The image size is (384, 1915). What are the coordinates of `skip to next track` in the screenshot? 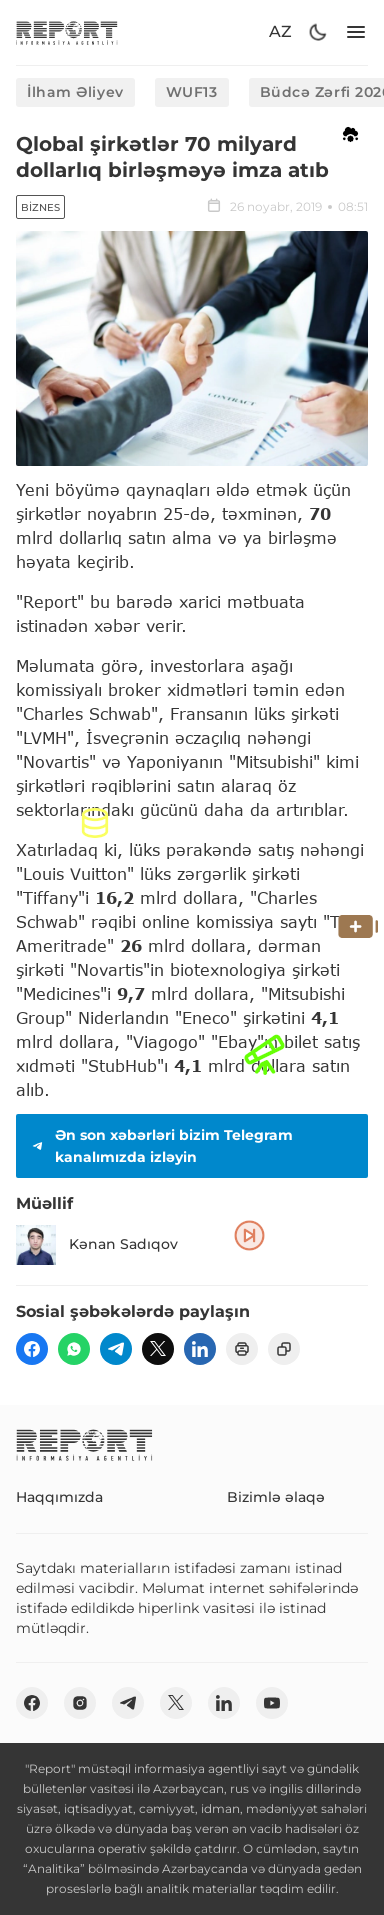 It's located at (249, 1235).